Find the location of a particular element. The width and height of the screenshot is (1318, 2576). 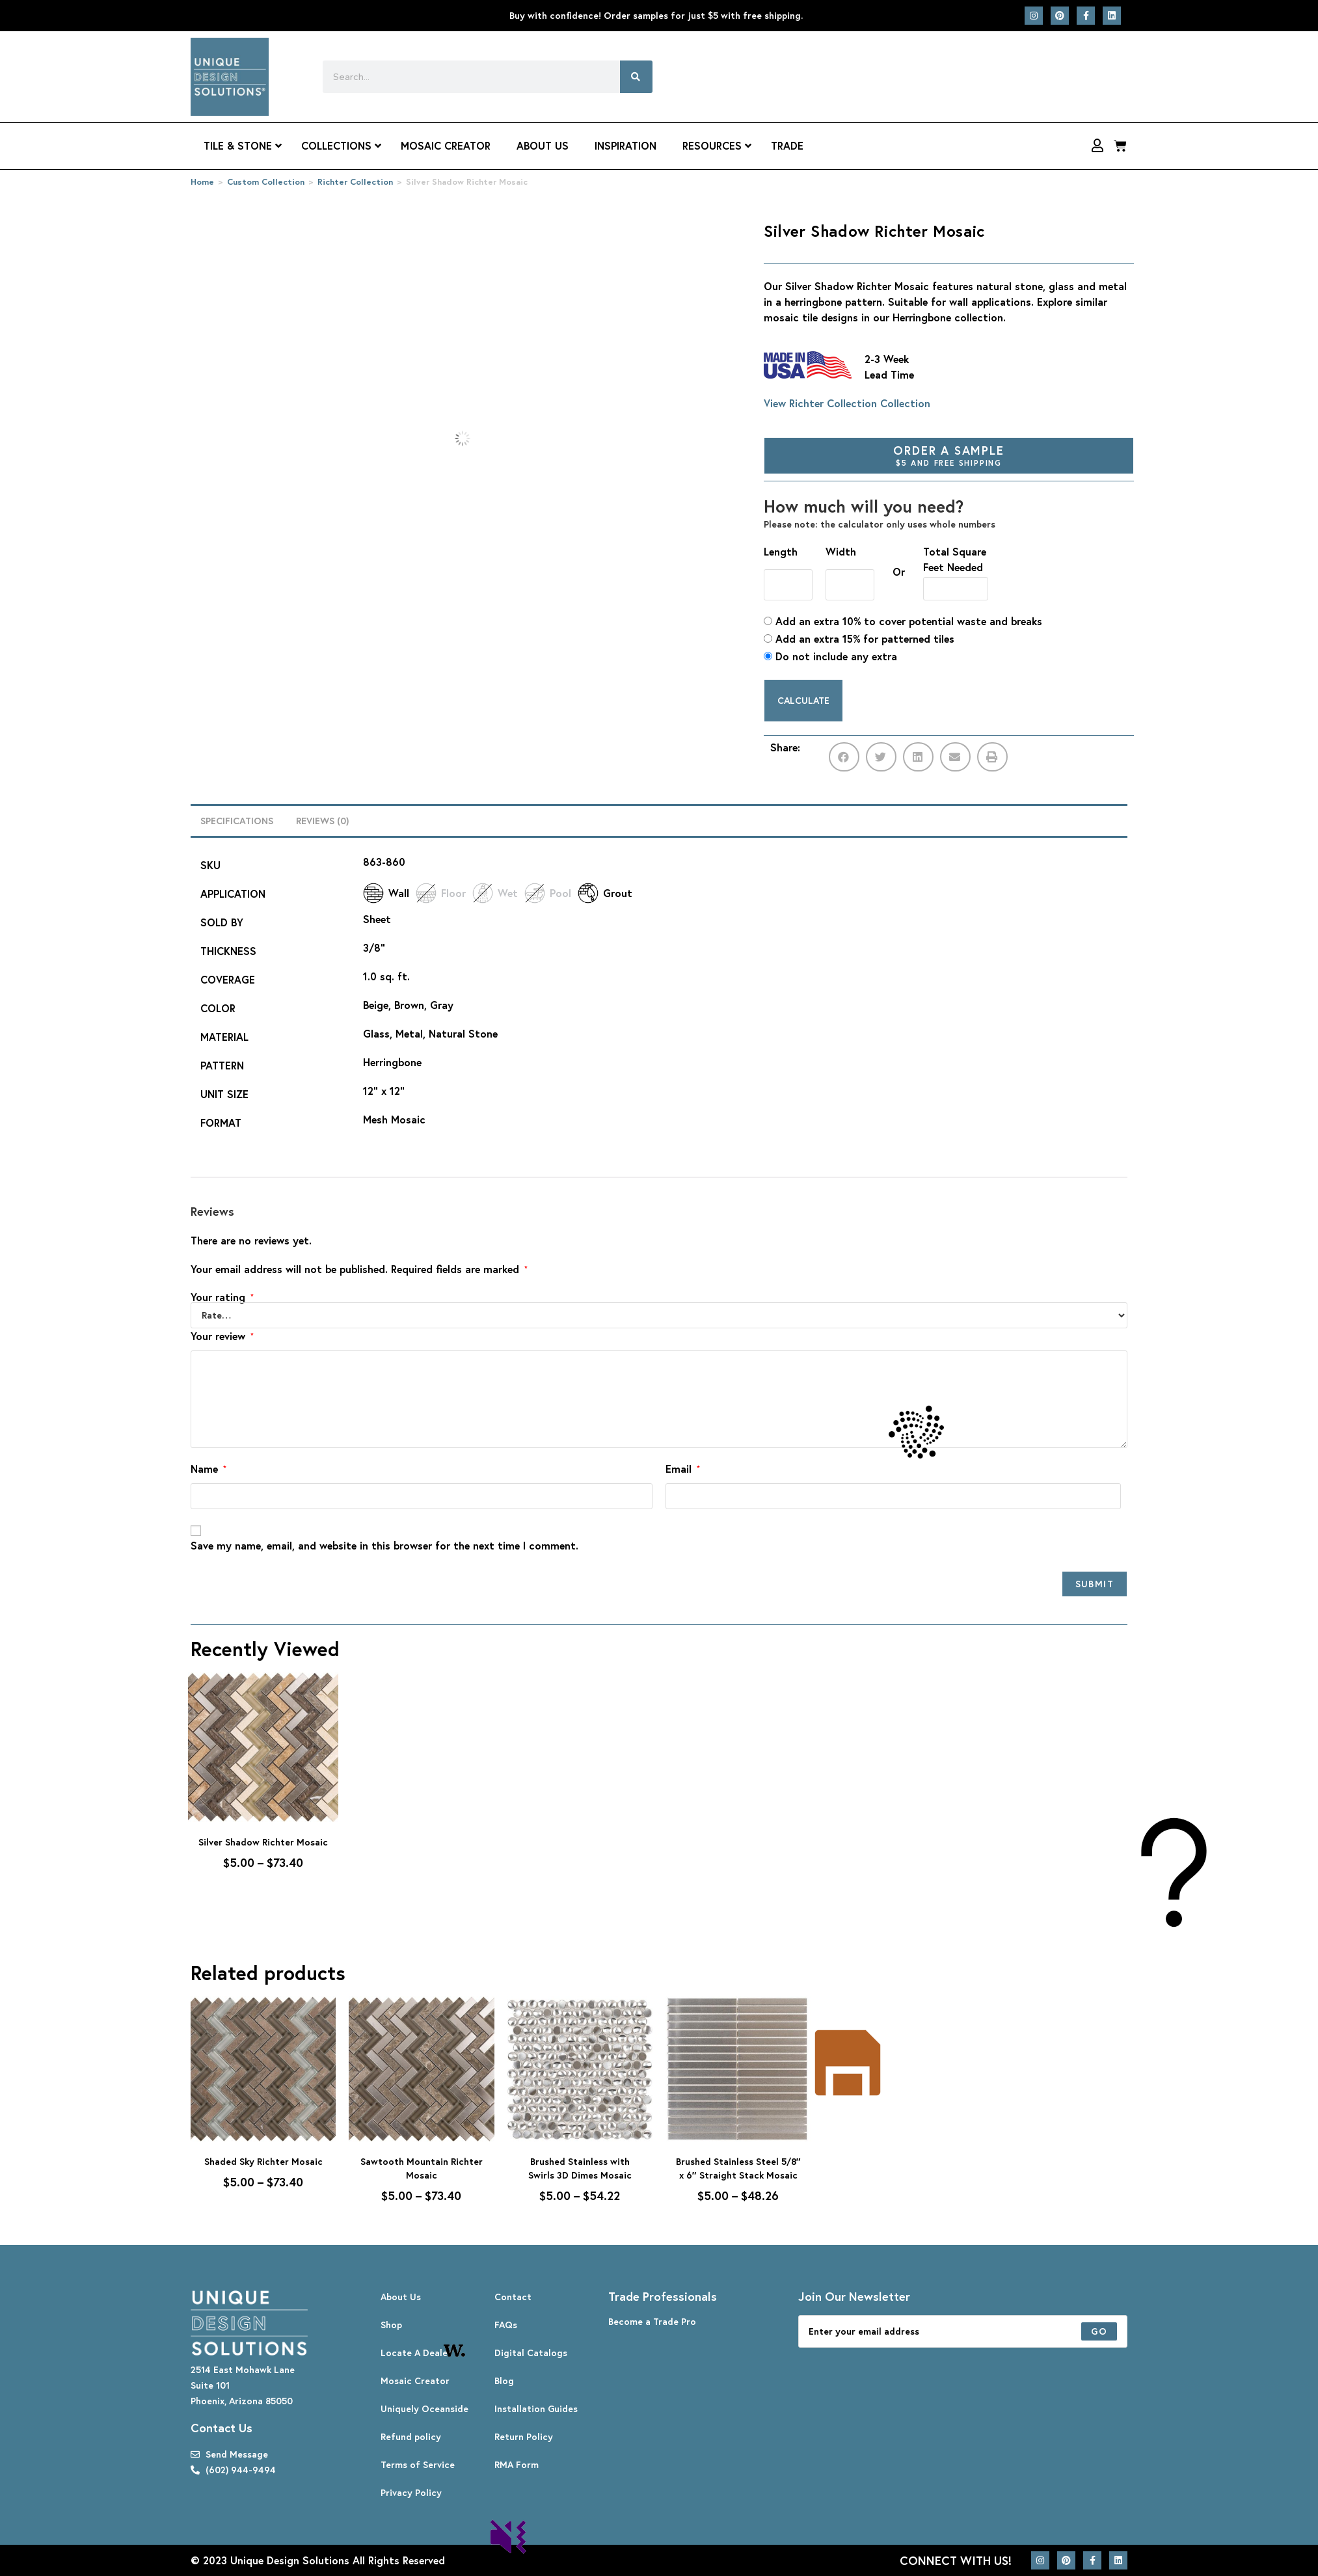

open the Write.as blogging platform is located at coordinates (454, 2350).